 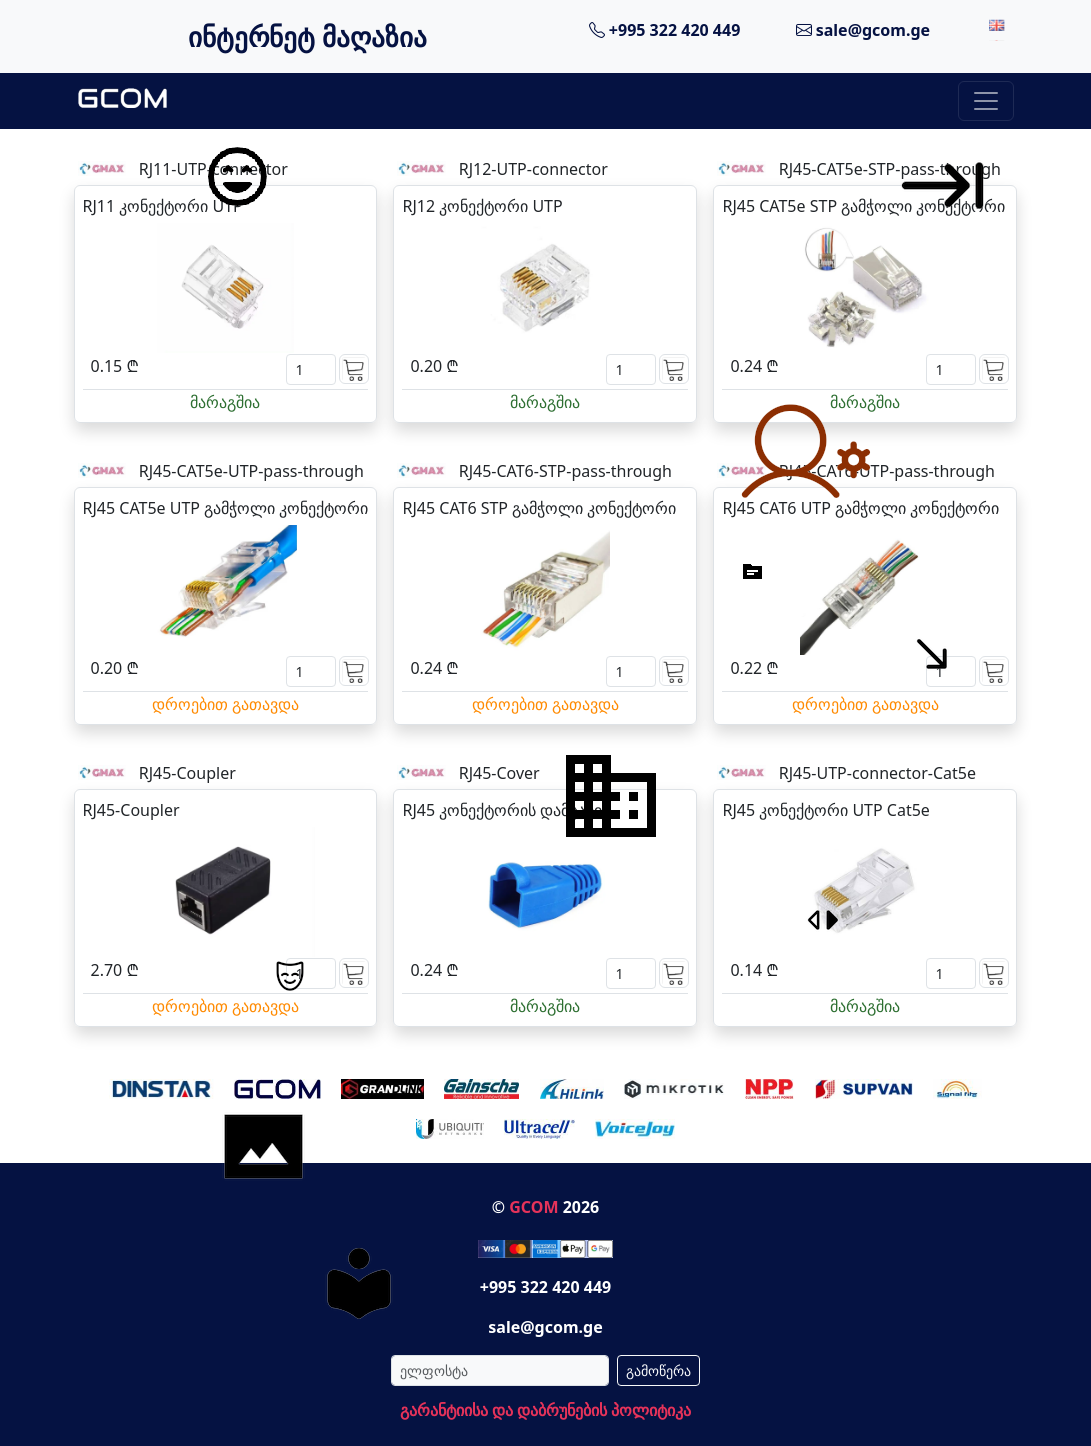 What do you see at coordinates (611, 796) in the screenshot?
I see `view business contact information` at bounding box center [611, 796].